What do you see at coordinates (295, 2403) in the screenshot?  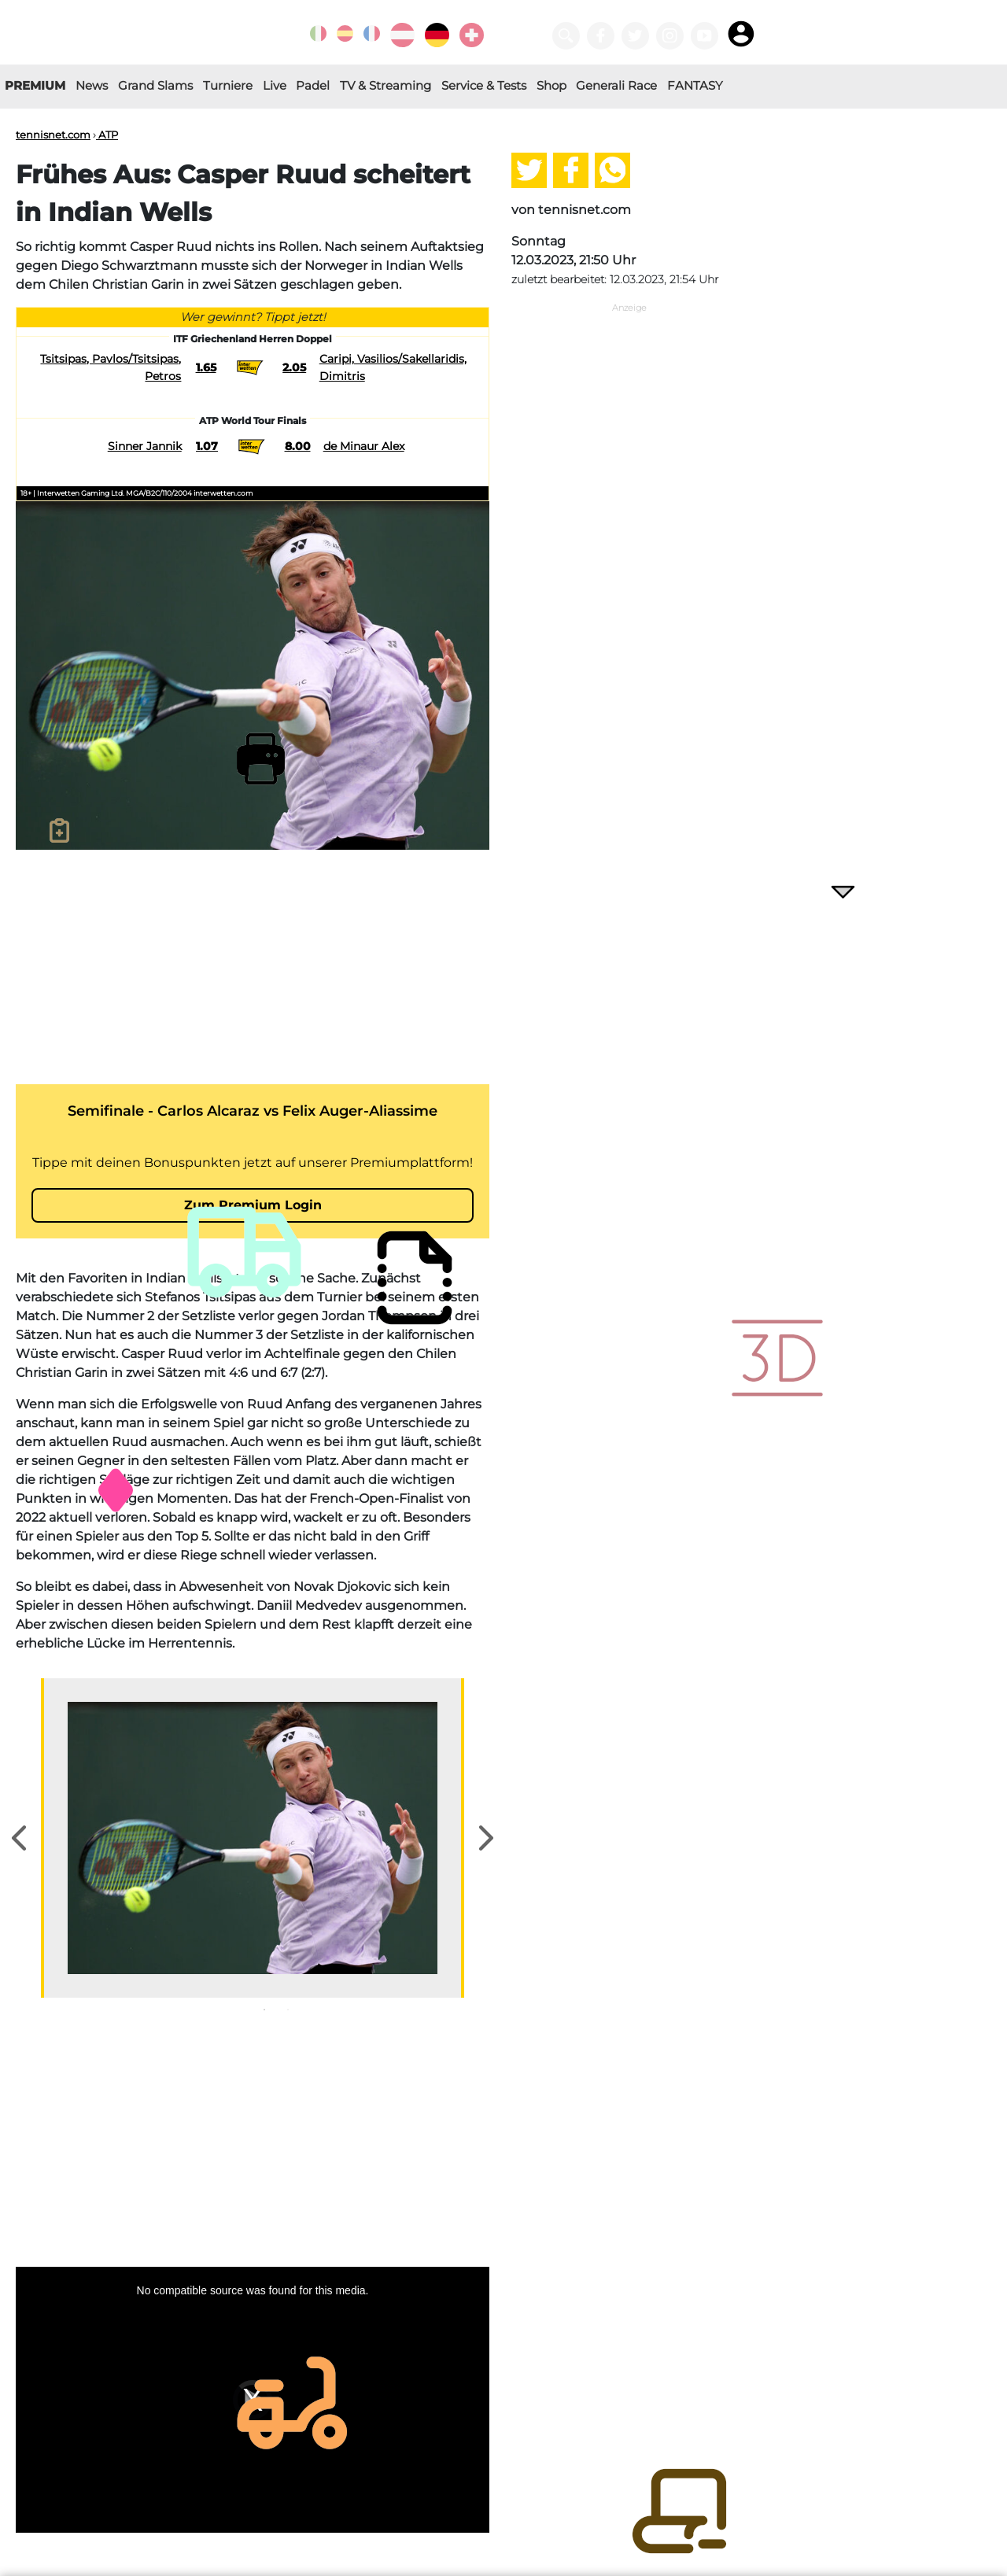 I see `select moped or scooter delivery` at bounding box center [295, 2403].